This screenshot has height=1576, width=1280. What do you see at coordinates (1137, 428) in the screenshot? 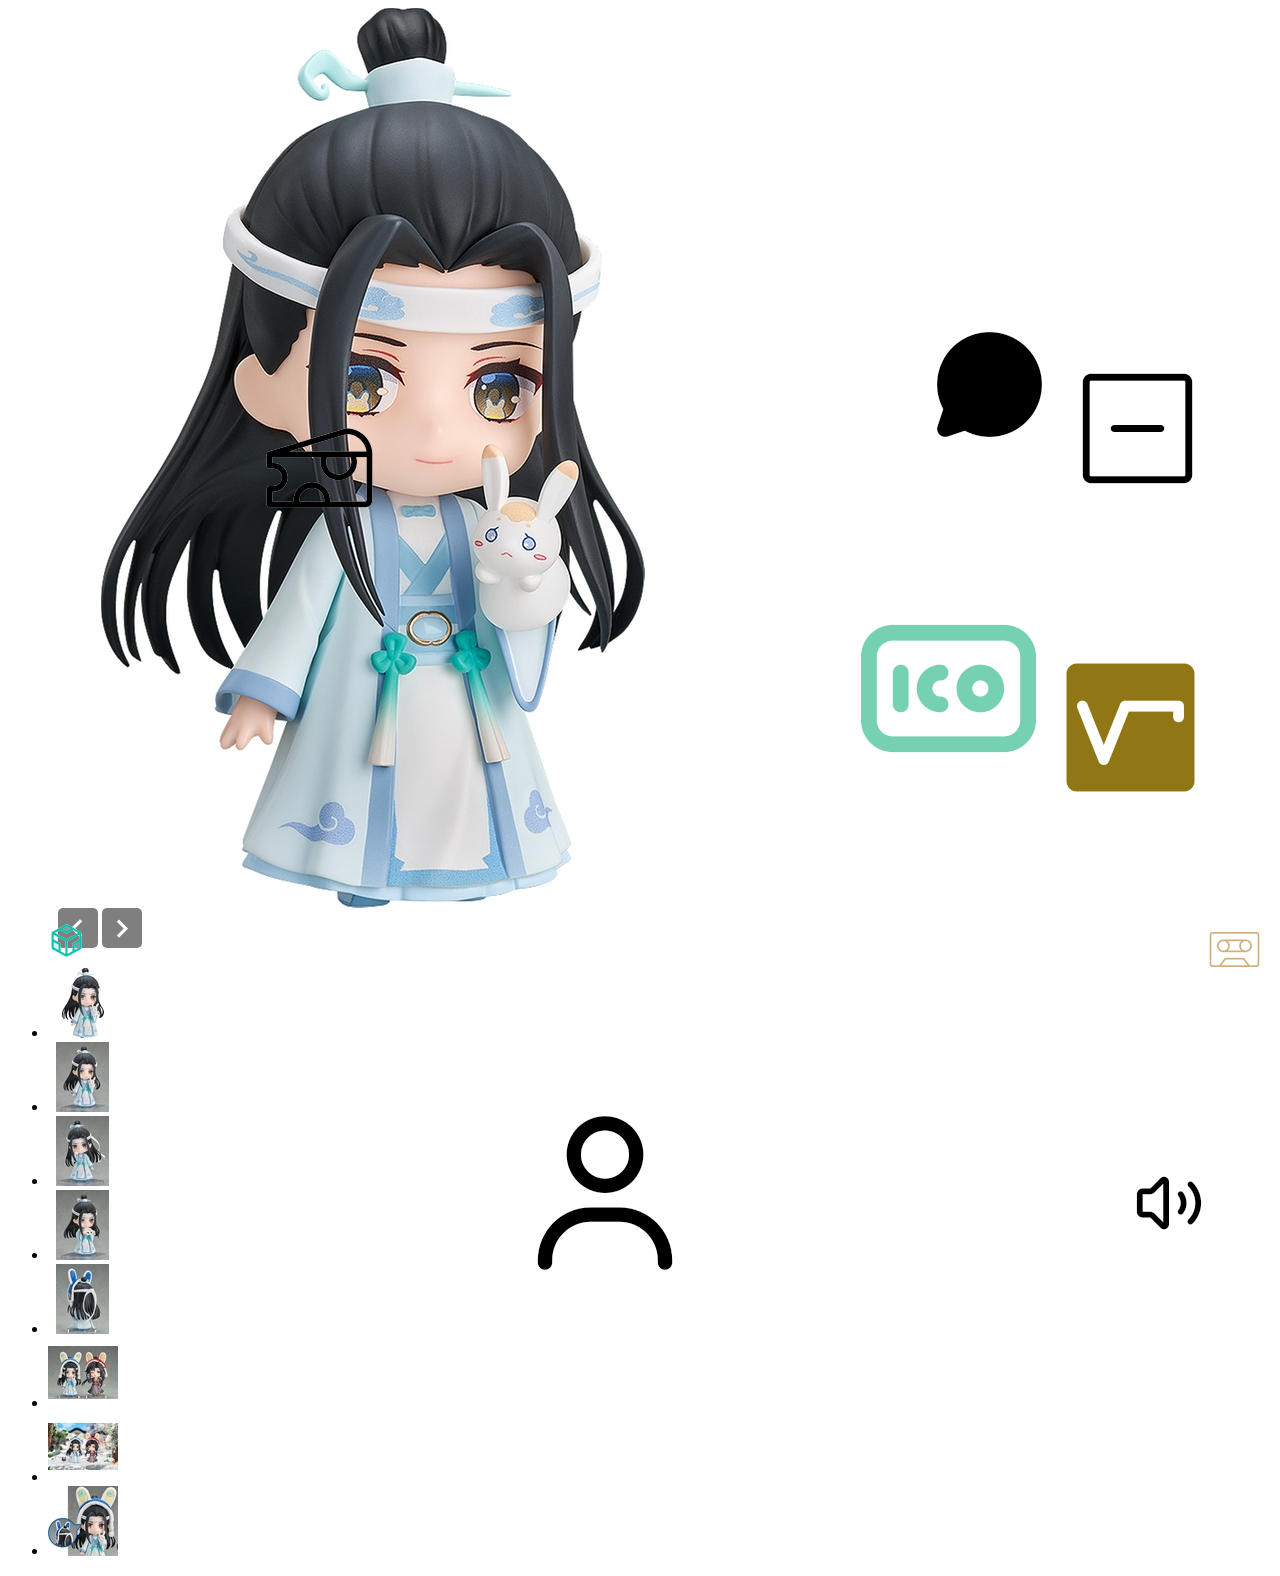
I see `remove or collapse an item` at bounding box center [1137, 428].